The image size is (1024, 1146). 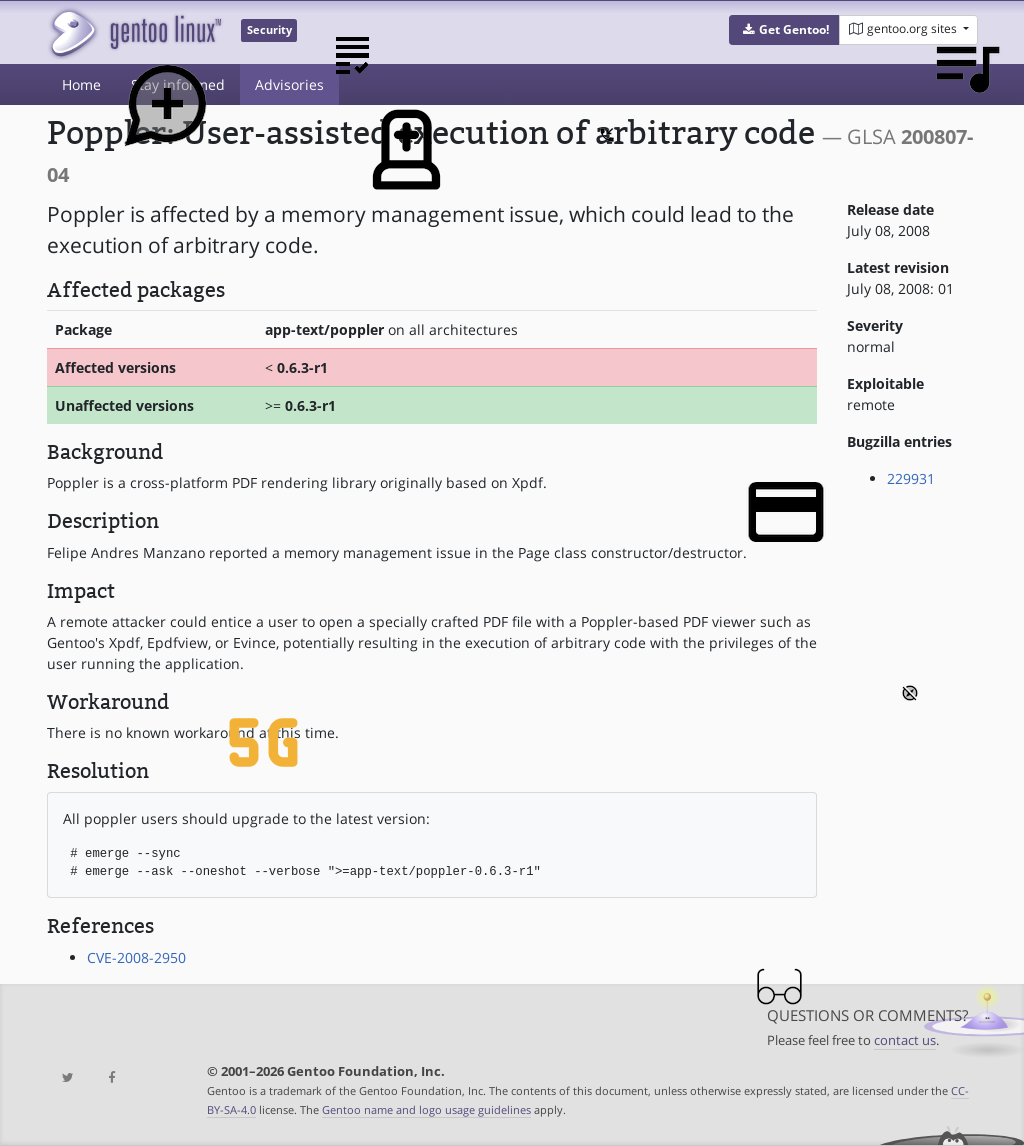 I want to click on view music queue or playlist, so click(x=966, y=66).